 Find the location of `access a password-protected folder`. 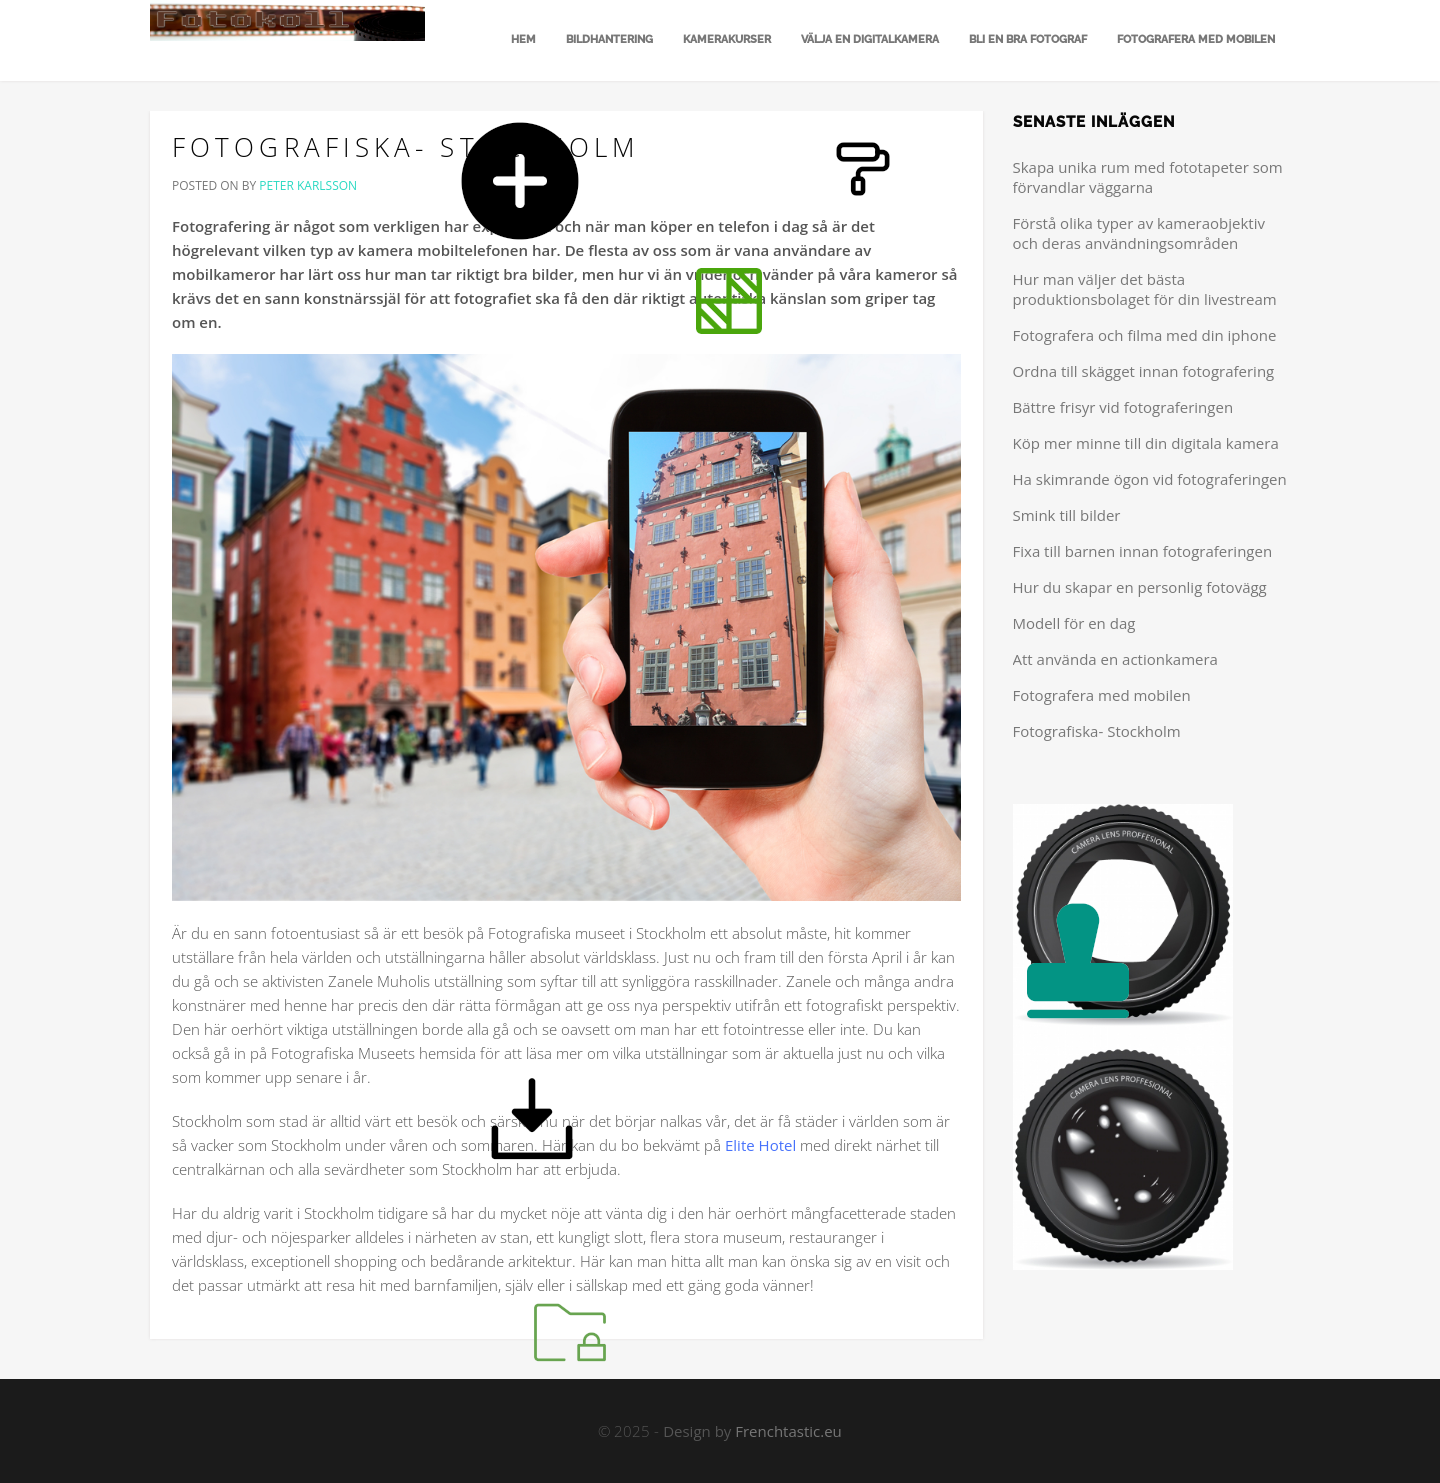

access a password-protected folder is located at coordinates (570, 1331).